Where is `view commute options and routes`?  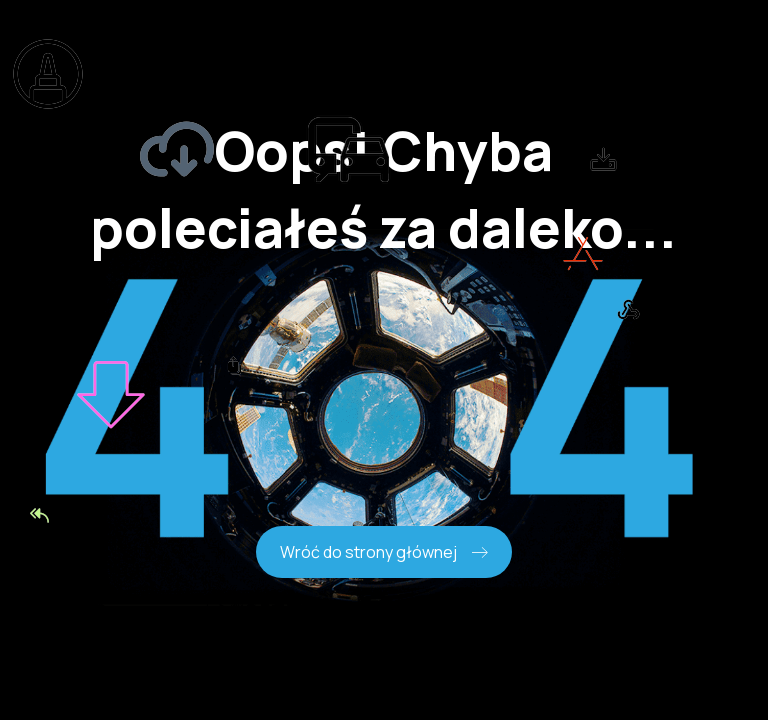
view commute options and routes is located at coordinates (348, 149).